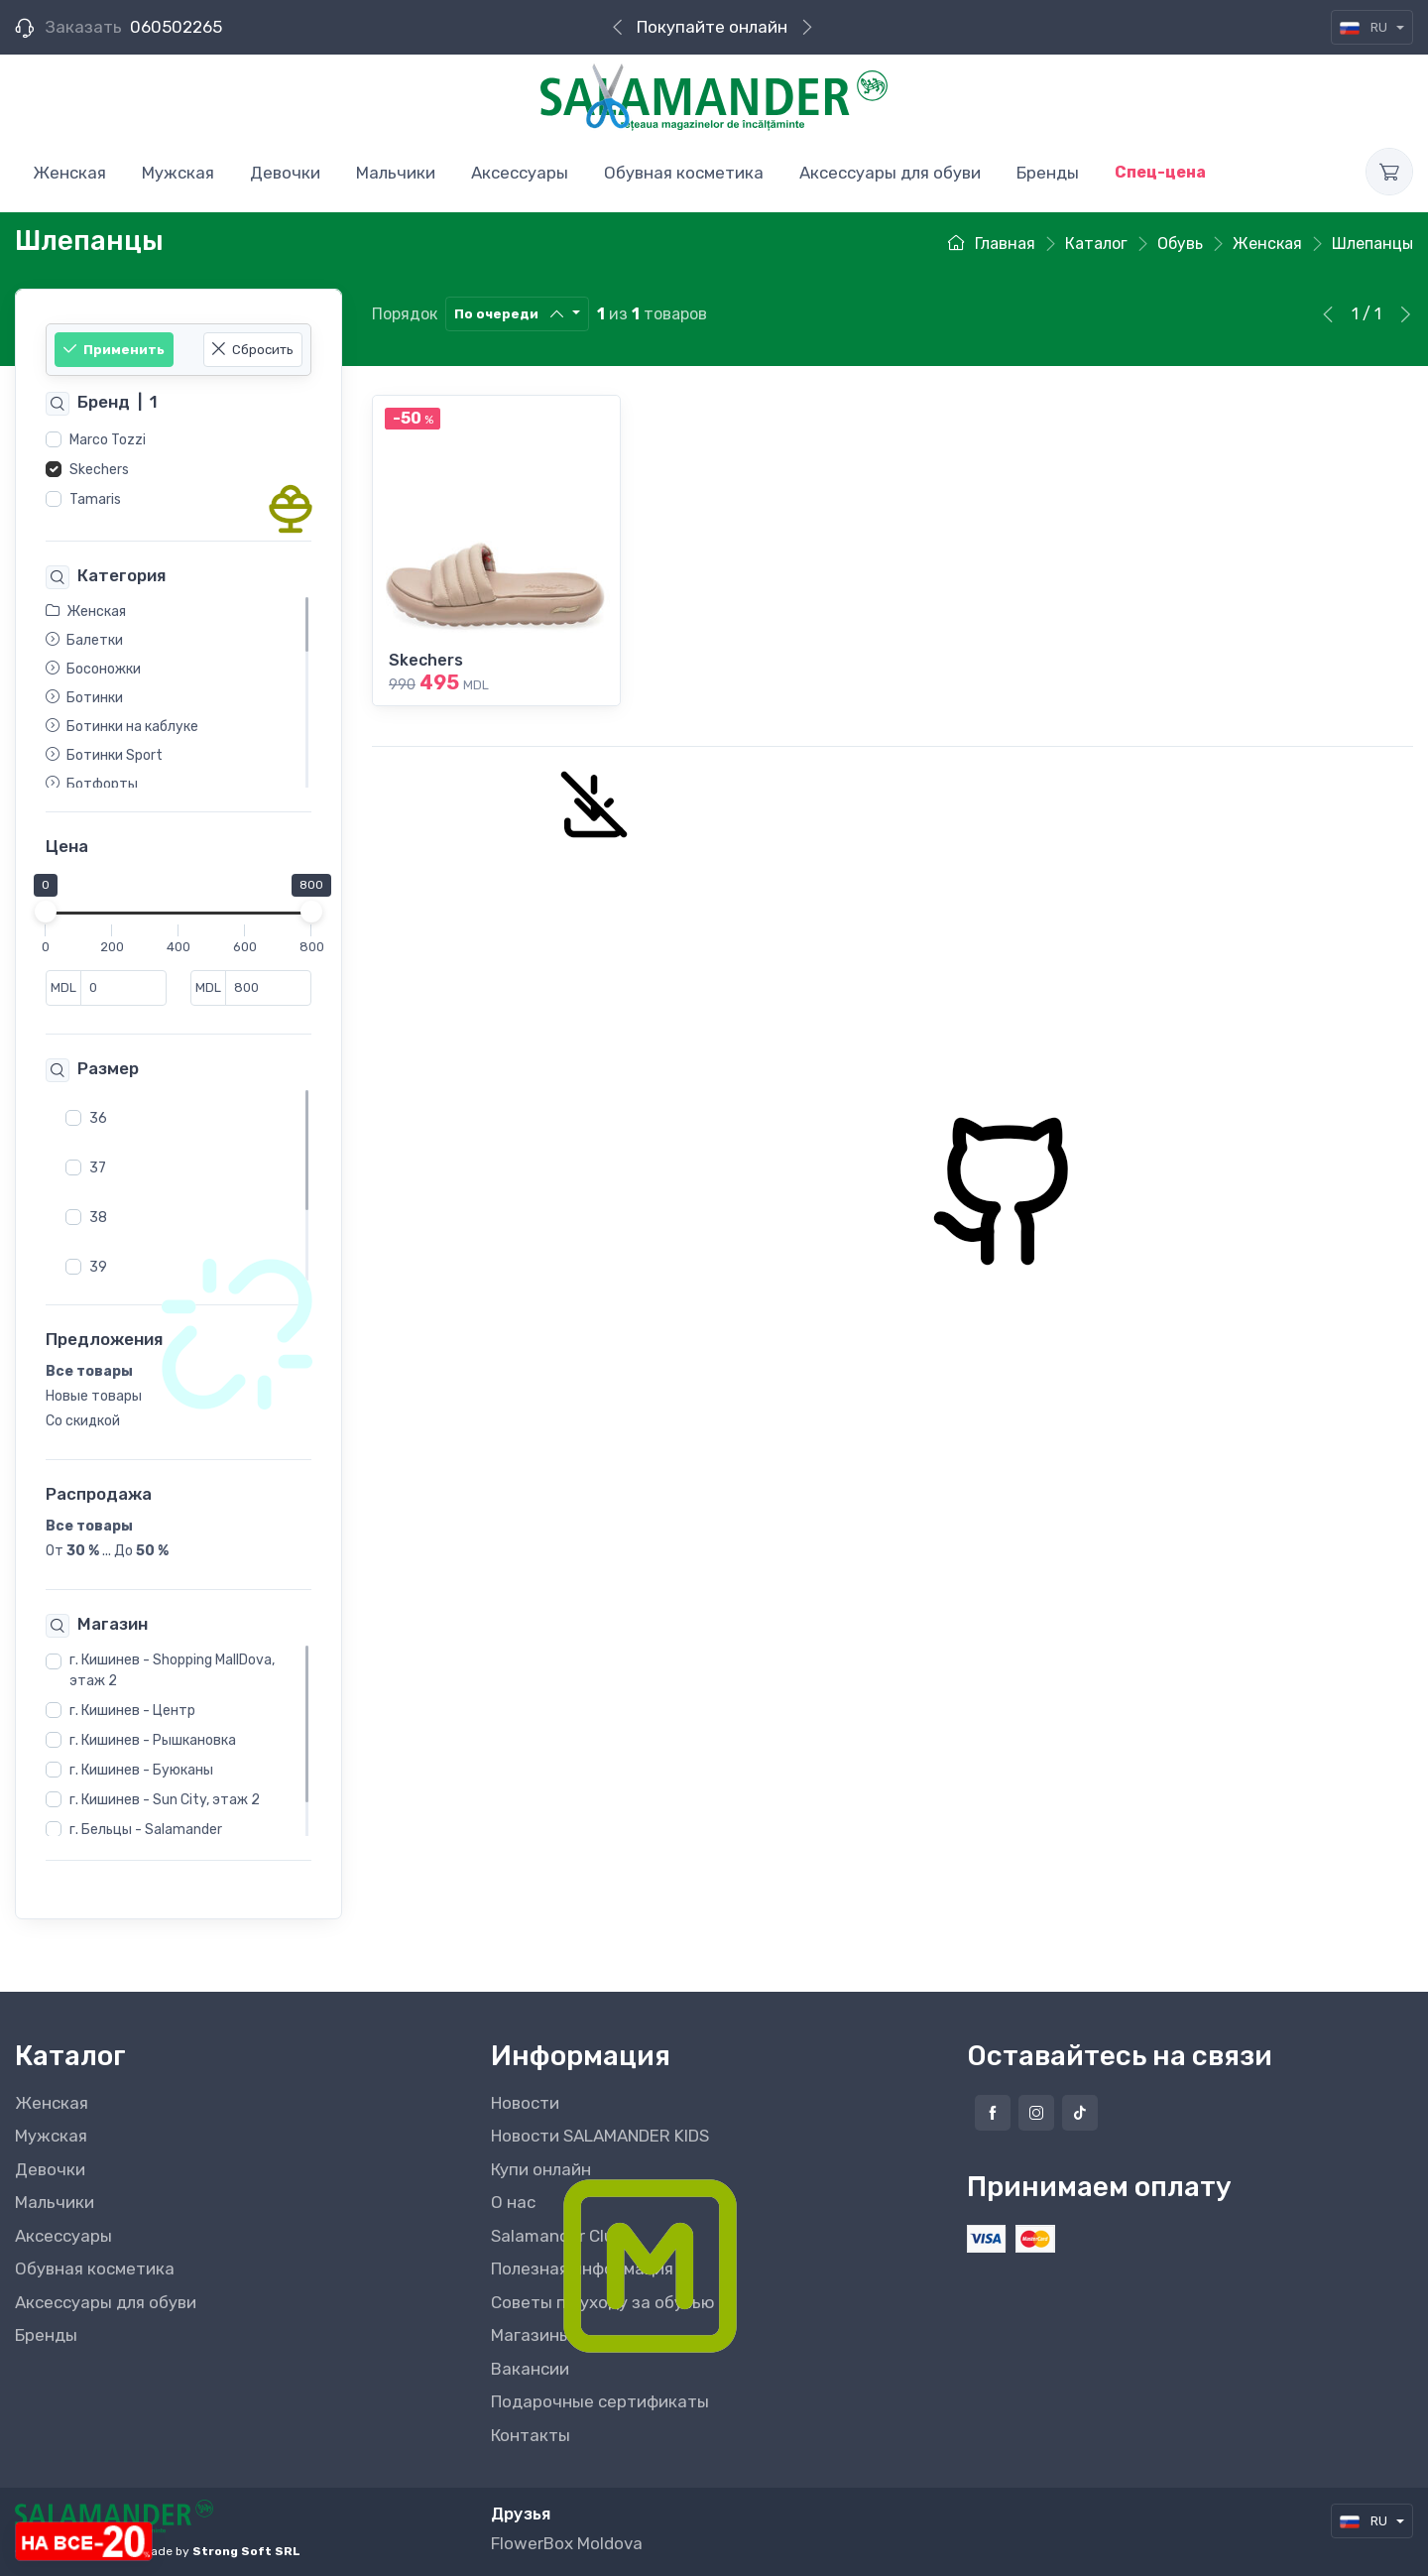  I want to click on view project on github, so click(1008, 1191).